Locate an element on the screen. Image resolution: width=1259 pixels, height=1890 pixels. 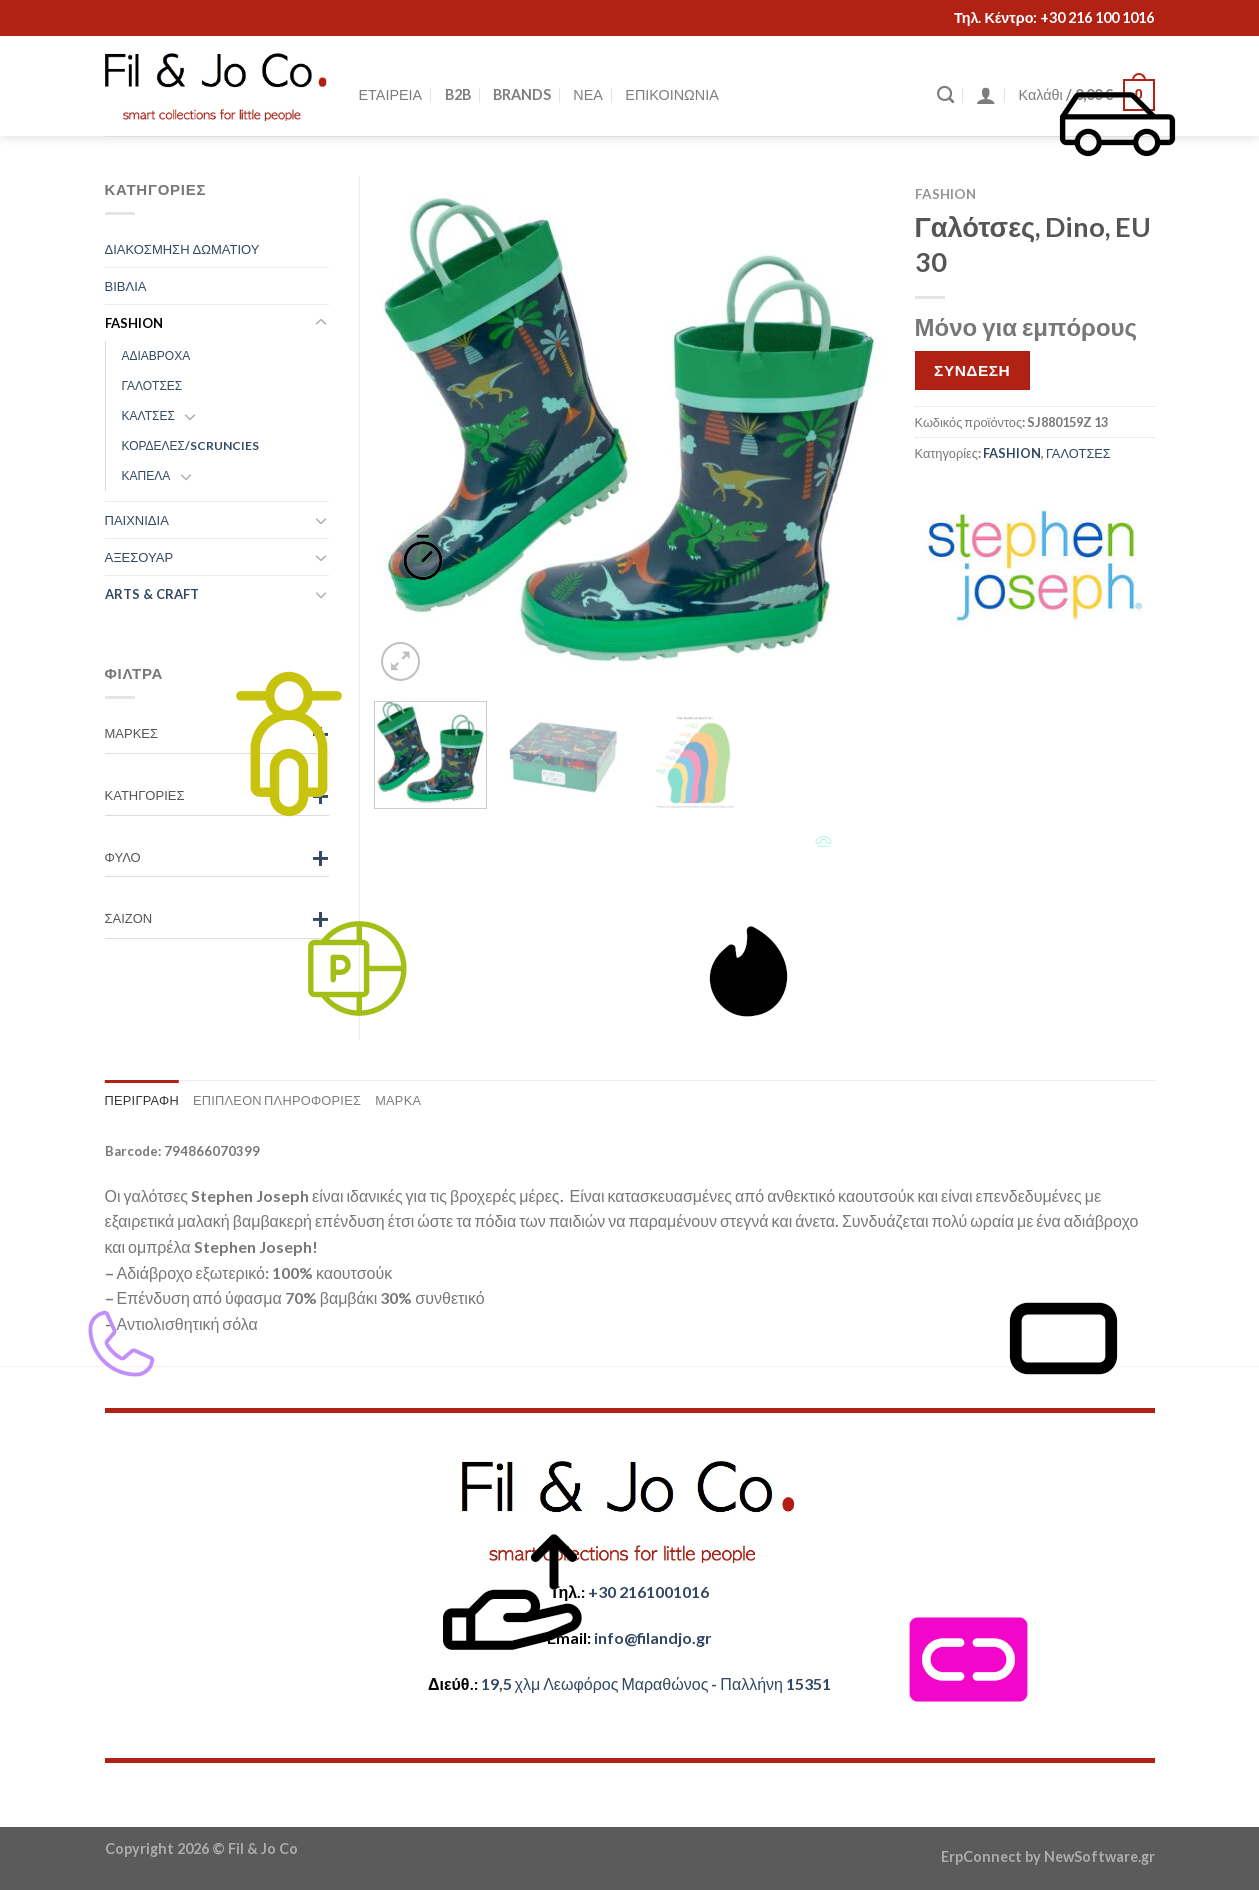
unlink or disconnect a shared resource is located at coordinates (968, 1659).